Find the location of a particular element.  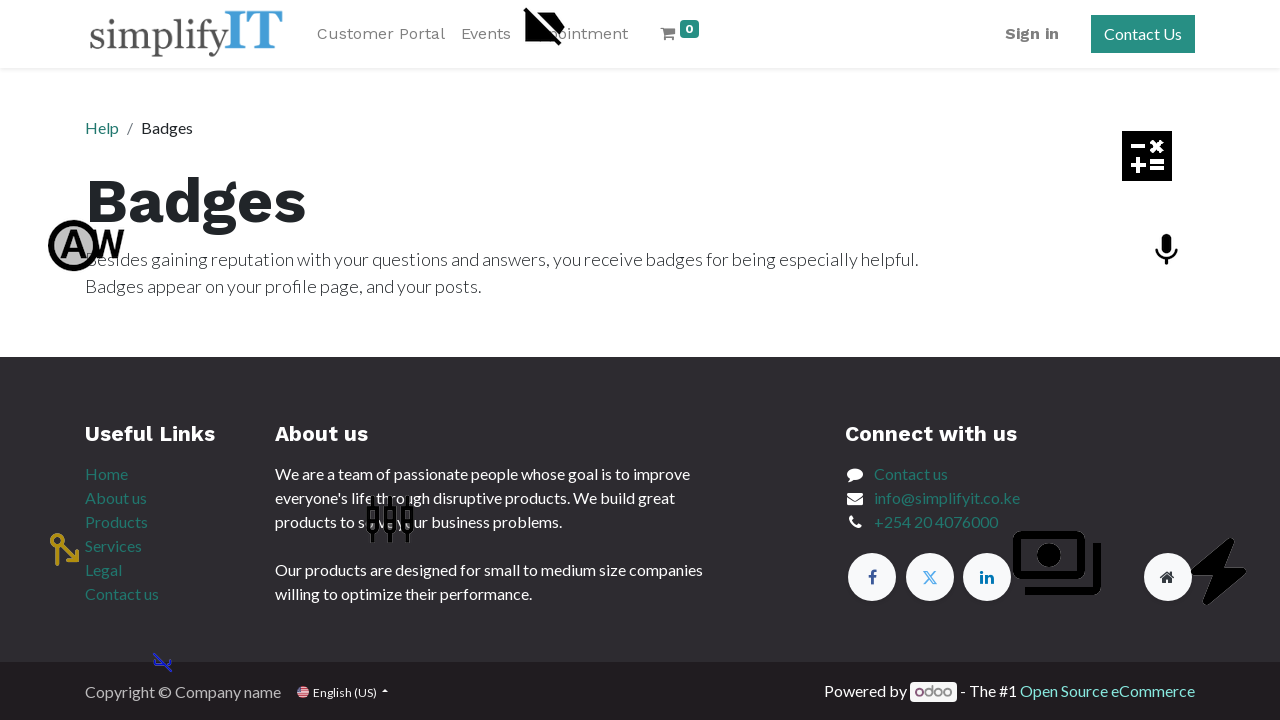

remove a label or tag is located at coordinates (544, 27).